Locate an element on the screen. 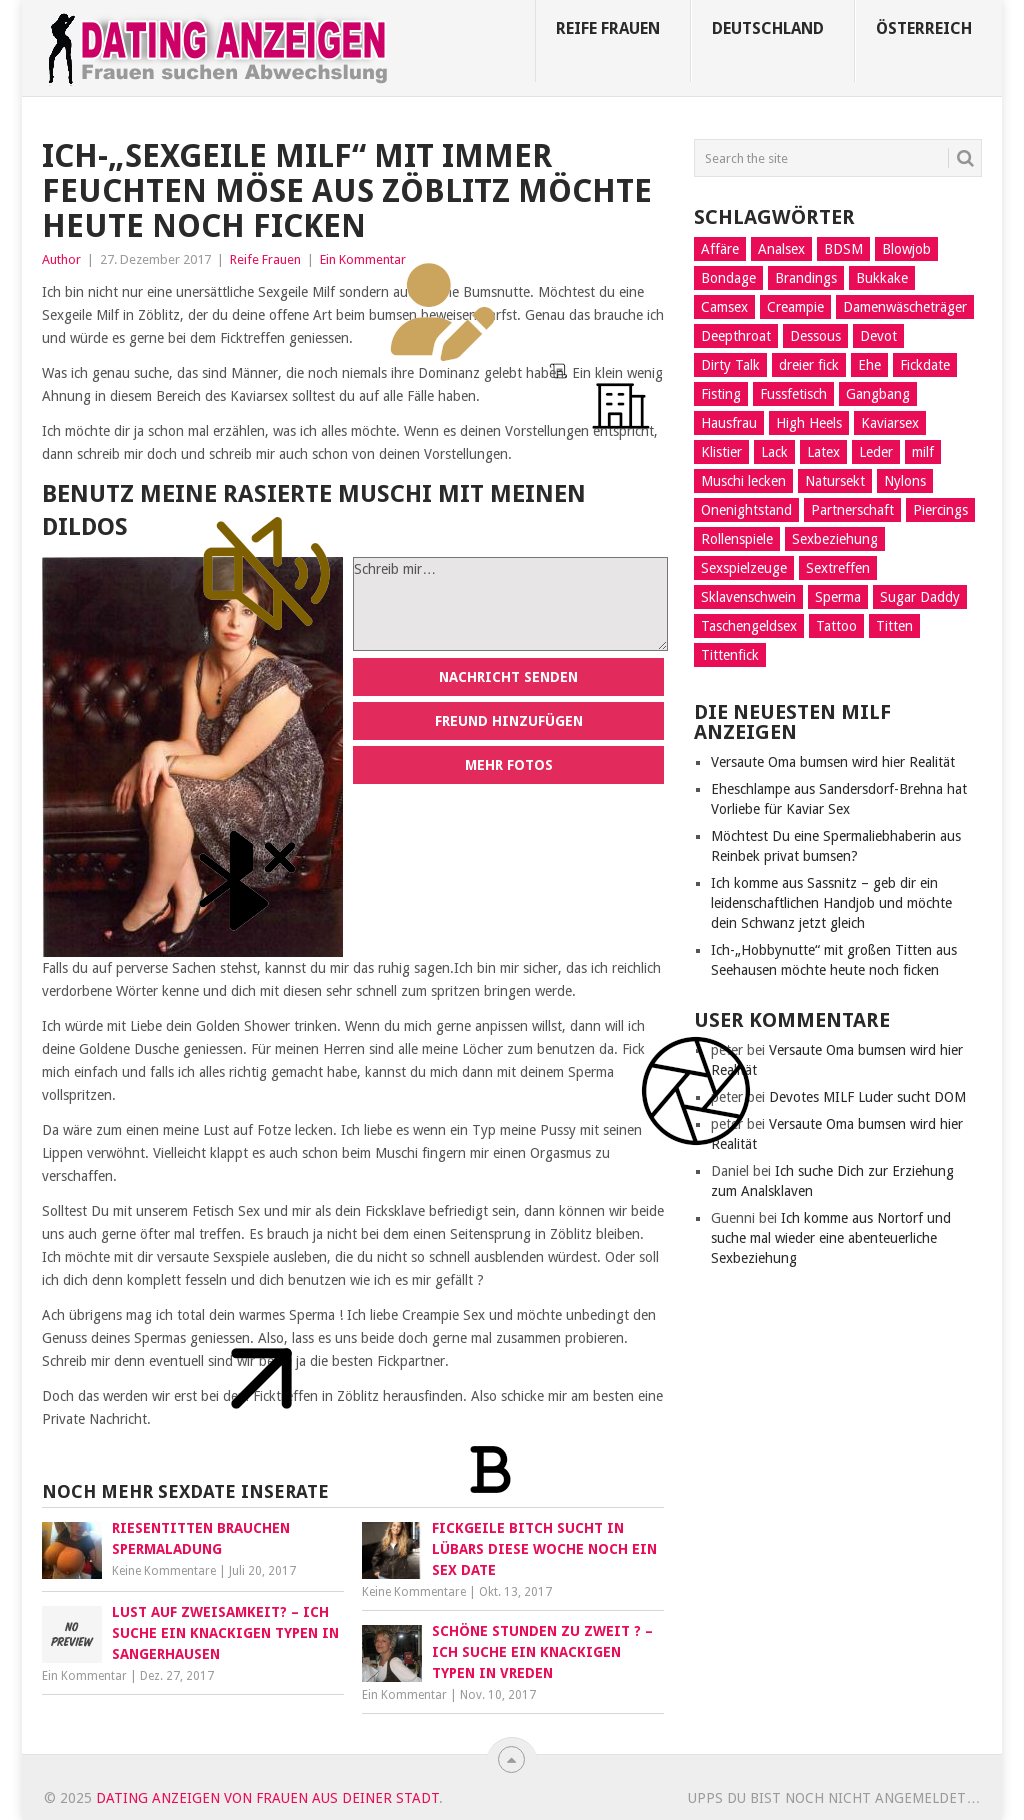 This screenshot has width=1024, height=1820. view office or workplace location is located at coordinates (619, 406).